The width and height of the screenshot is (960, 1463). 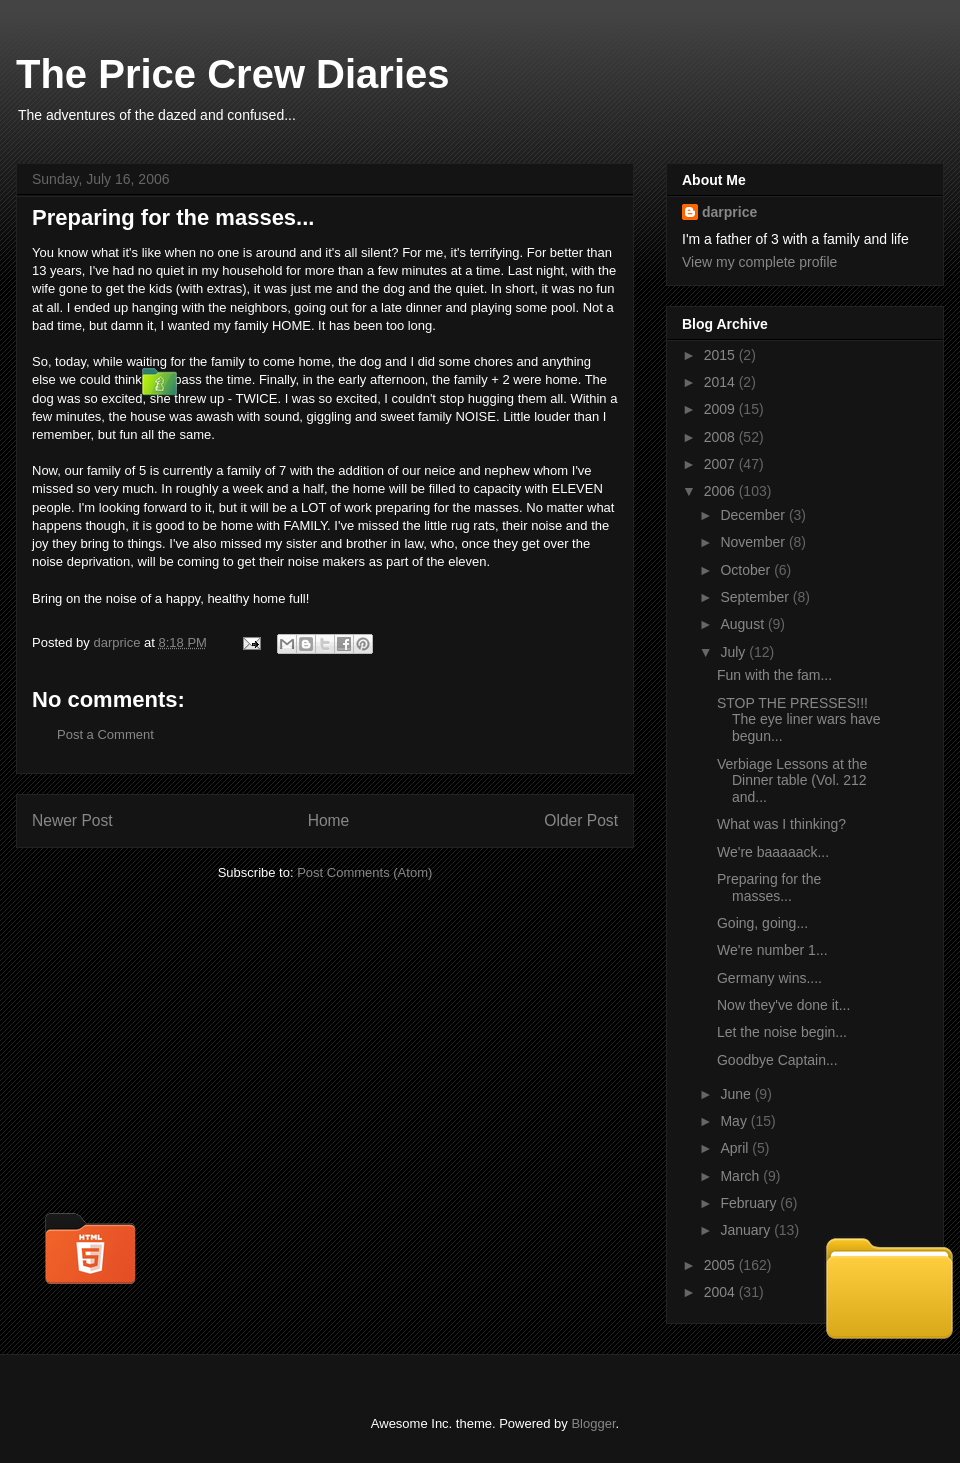 What do you see at coordinates (159, 382) in the screenshot?
I see `open game jolt chess or strategy games folder` at bounding box center [159, 382].